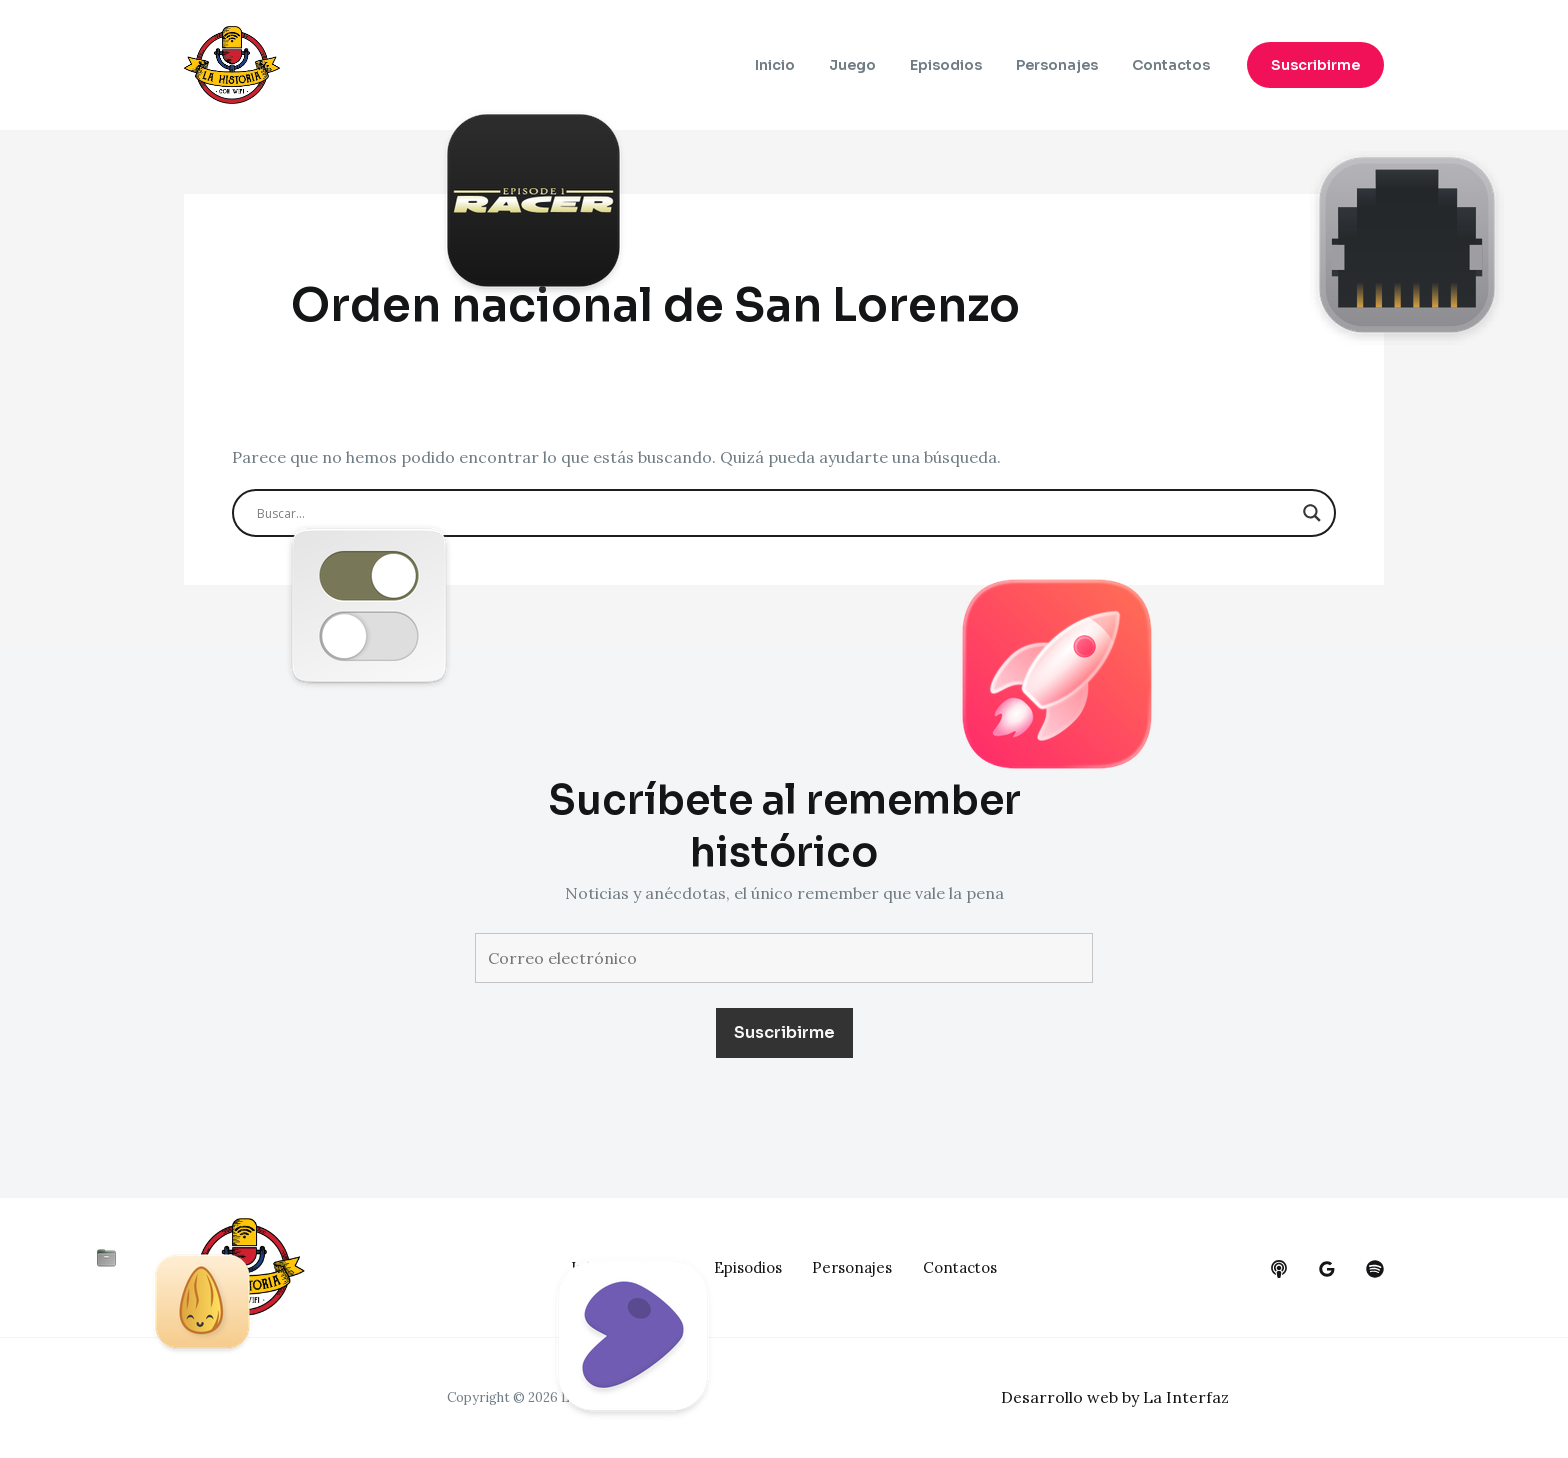 The height and width of the screenshot is (1458, 1568). I want to click on open system settings or preferences, so click(369, 606).